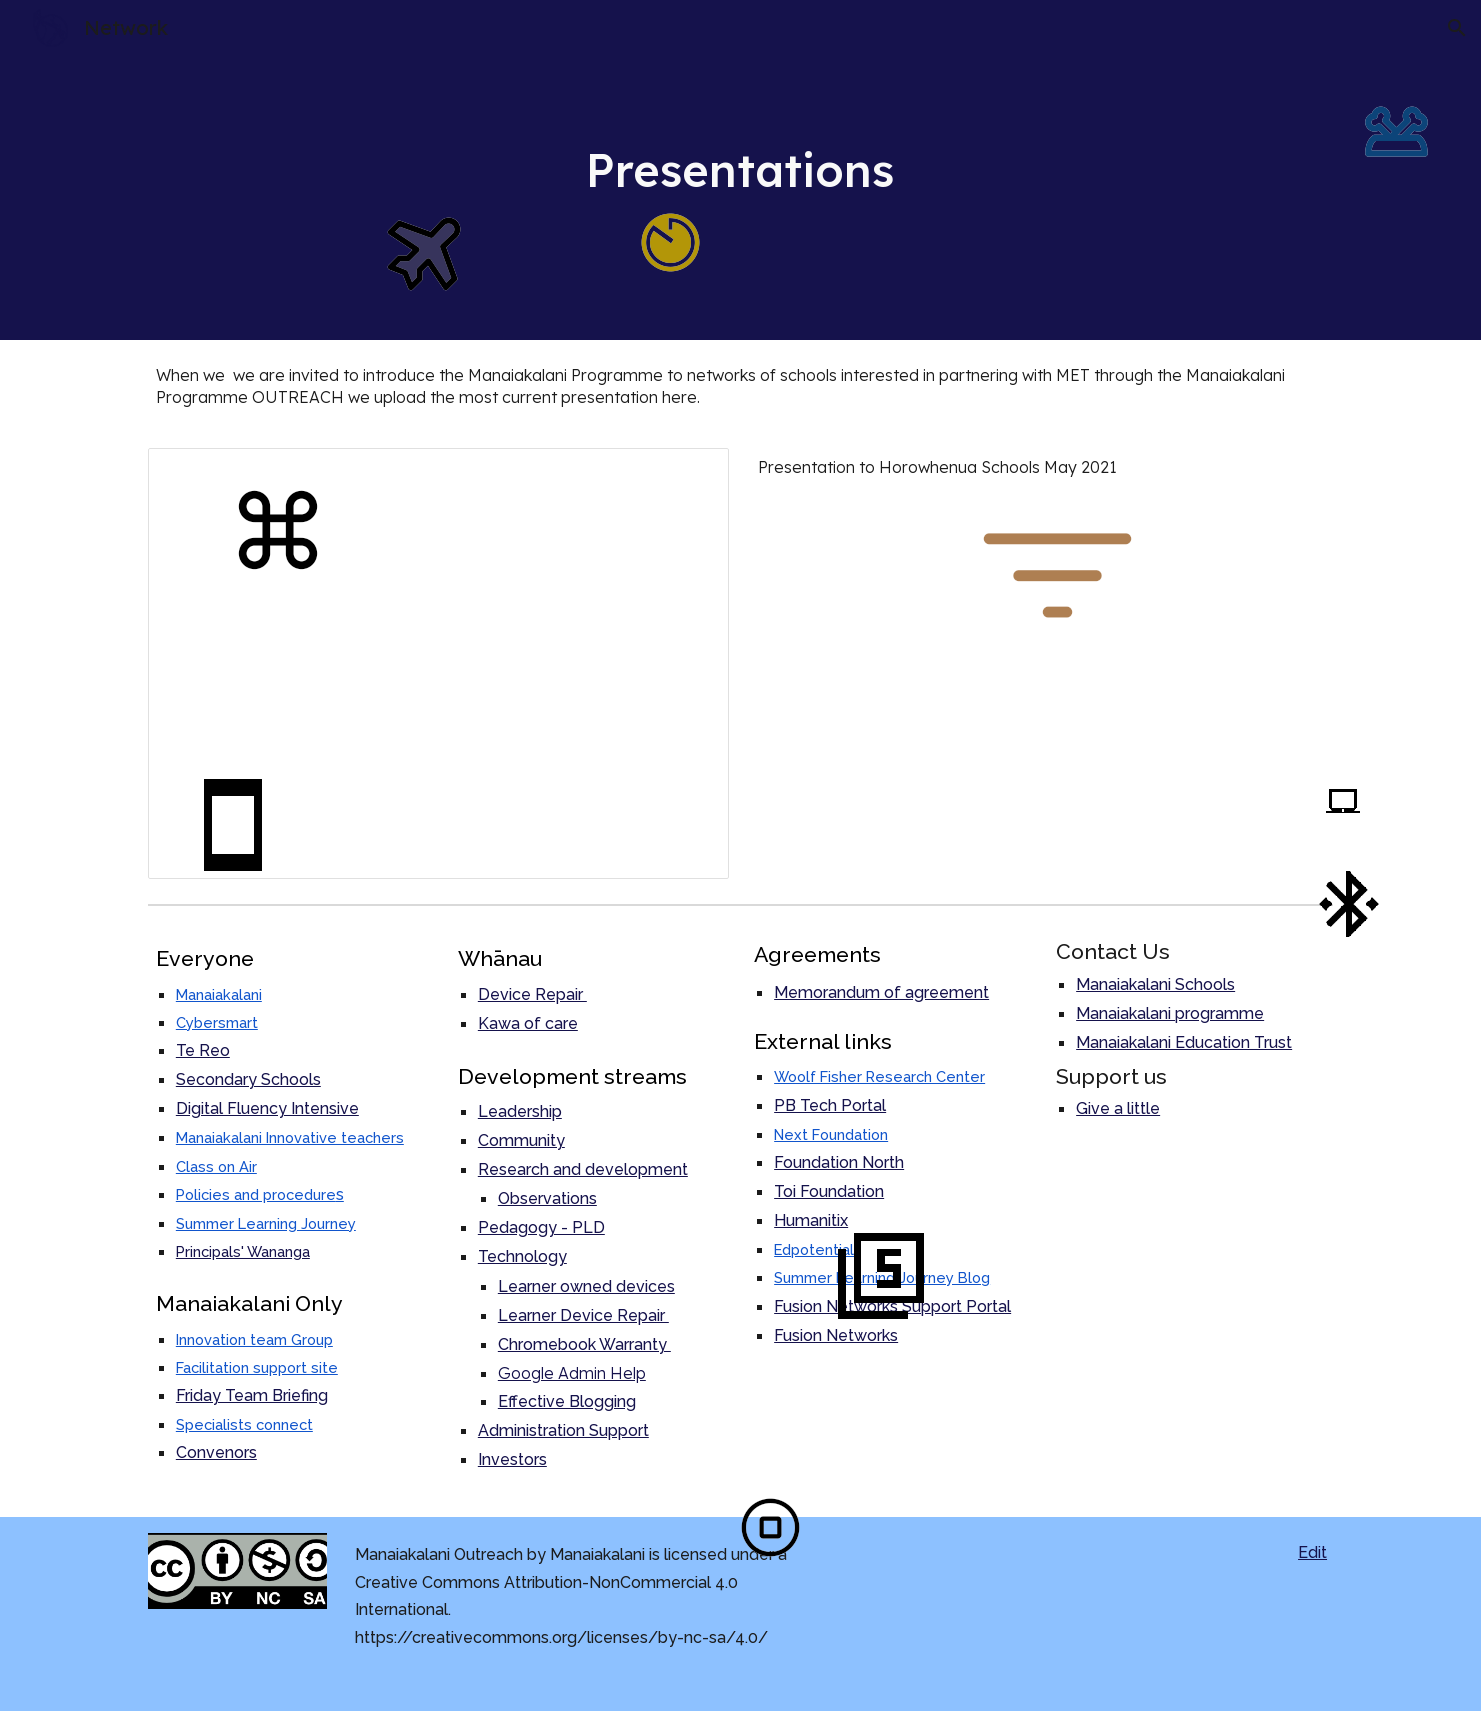 This screenshot has height=1711, width=1481. I want to click on enable airplane mode, so click(425, 252).